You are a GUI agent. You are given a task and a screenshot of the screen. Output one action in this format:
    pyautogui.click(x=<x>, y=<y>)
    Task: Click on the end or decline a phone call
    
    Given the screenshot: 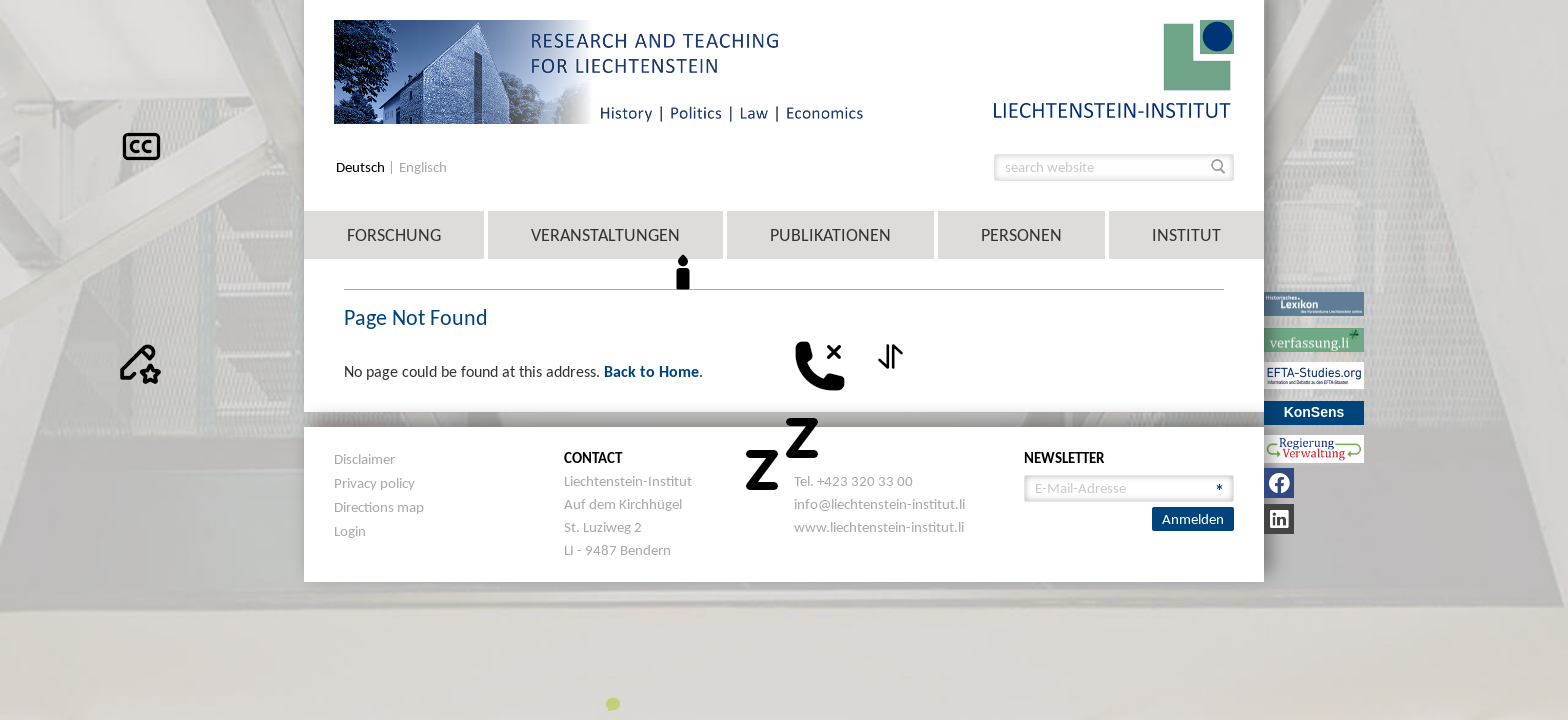 What is the action you would take?
    pyautogui.click(x=820, y=366)
    